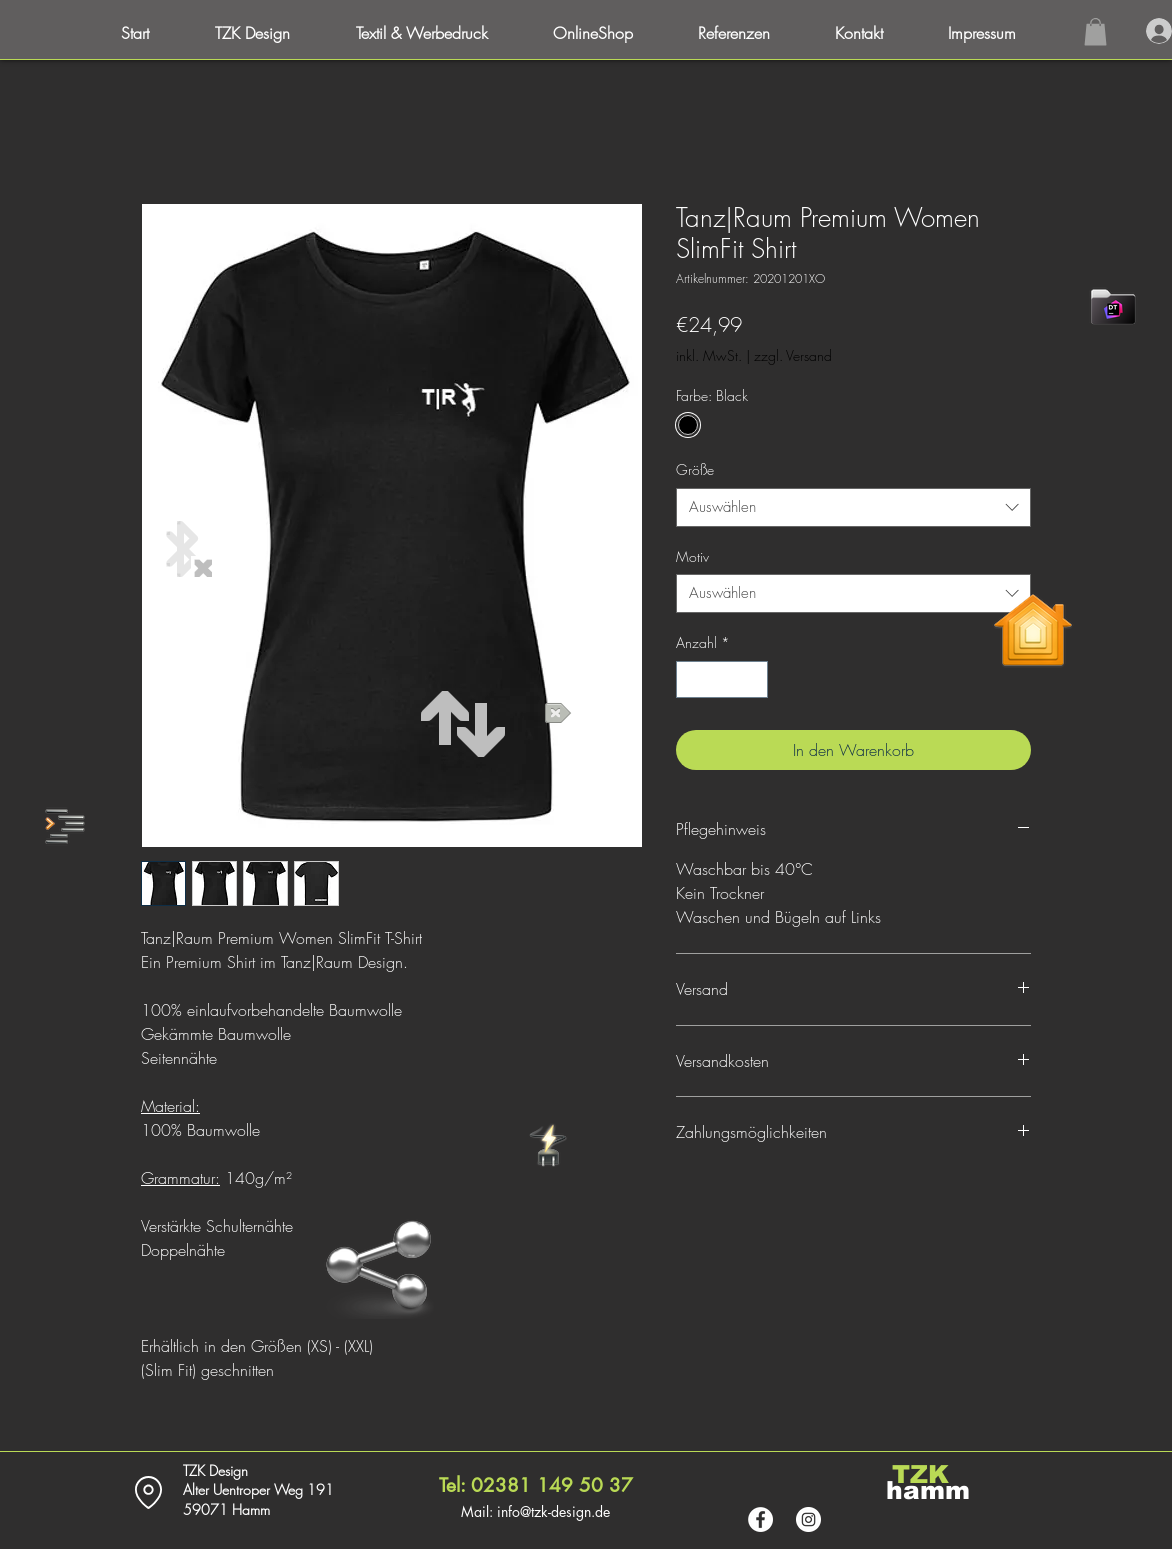 This screenshot has height=1549, width=1172. Describe the element at coordinates (547, 1145) in the screenshot. I see `indicates device is connected to power adapter` at that location.